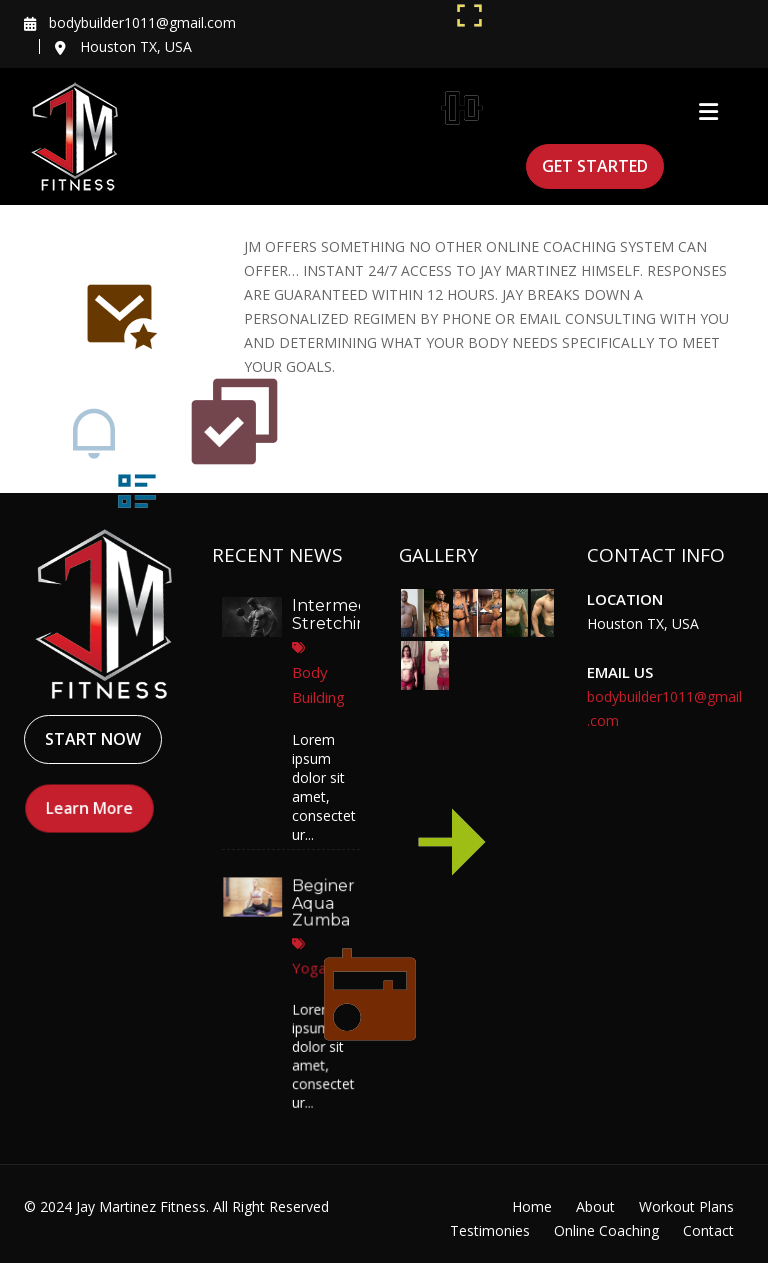 The width and height of the screenshot is (768, 1263). What do you see at coordinates (452, 842) in the screenshot?
I see `navigate to the next item or page` at bounding box center [452, 842].